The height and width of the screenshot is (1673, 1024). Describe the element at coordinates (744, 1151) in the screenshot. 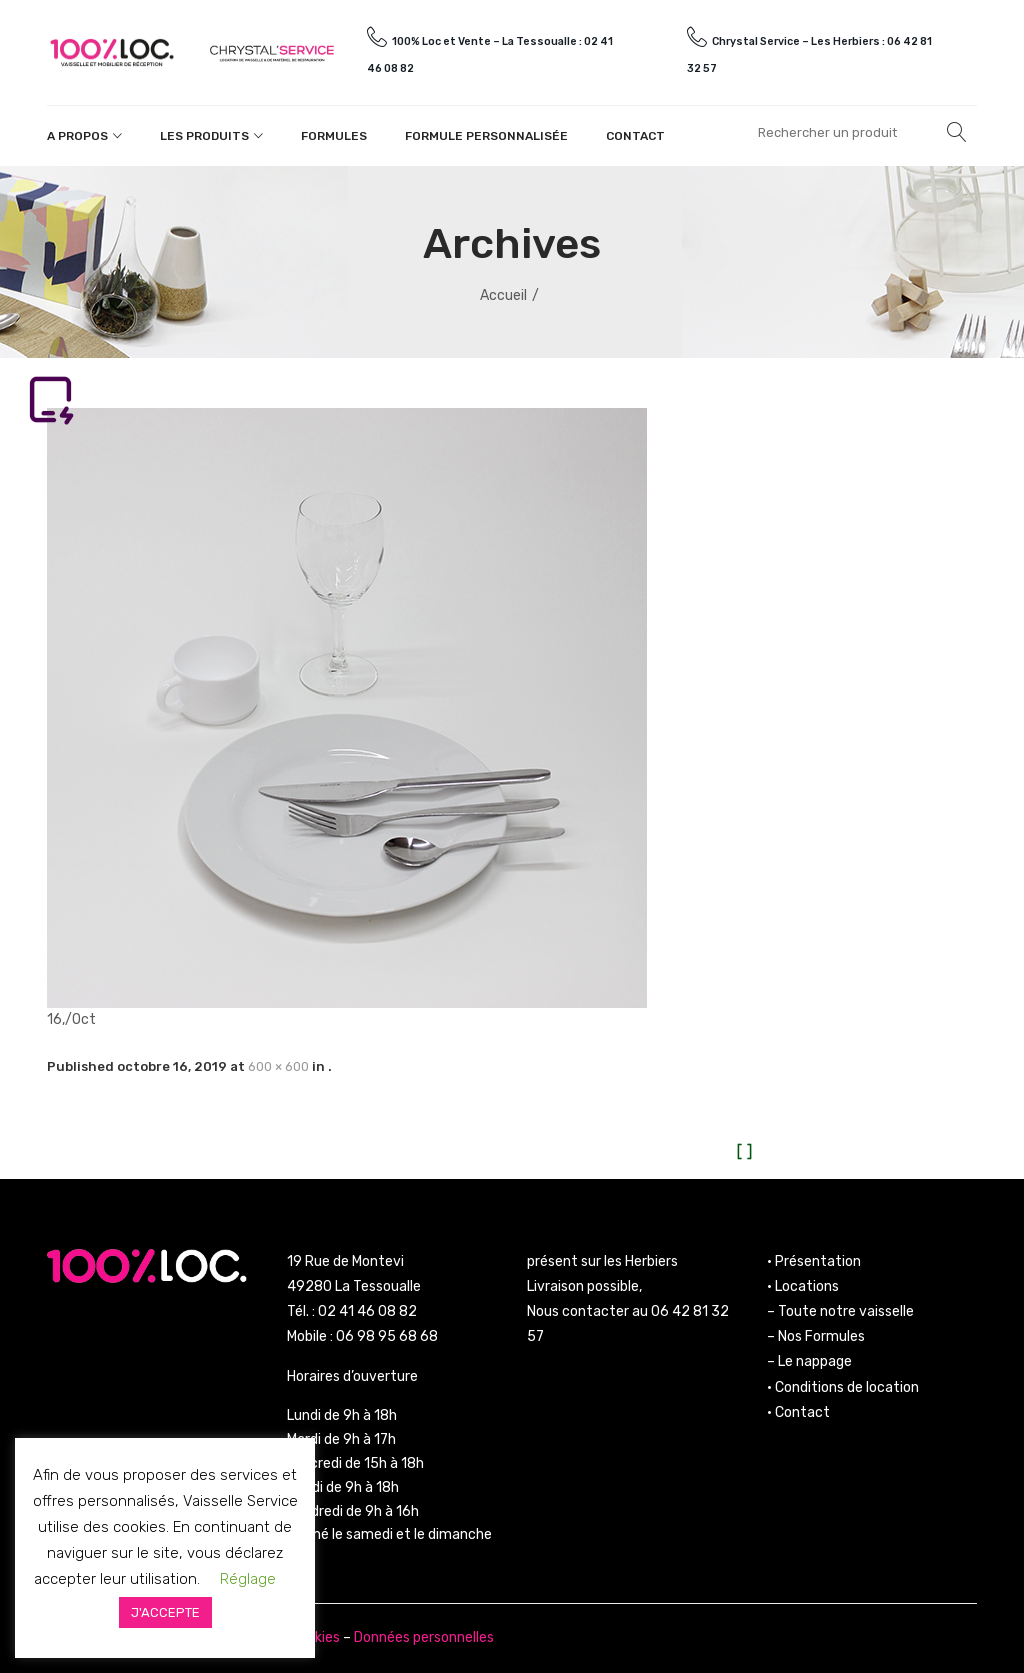

I see `insert code or text brackets` at that location.